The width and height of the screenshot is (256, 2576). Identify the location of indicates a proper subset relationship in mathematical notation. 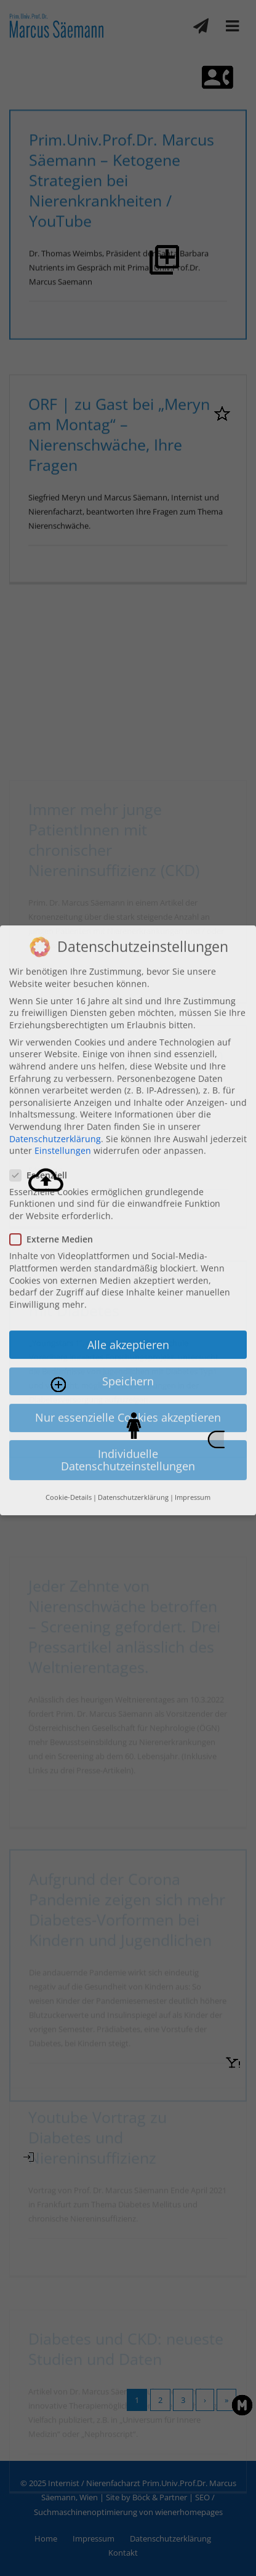
(217, 1439).